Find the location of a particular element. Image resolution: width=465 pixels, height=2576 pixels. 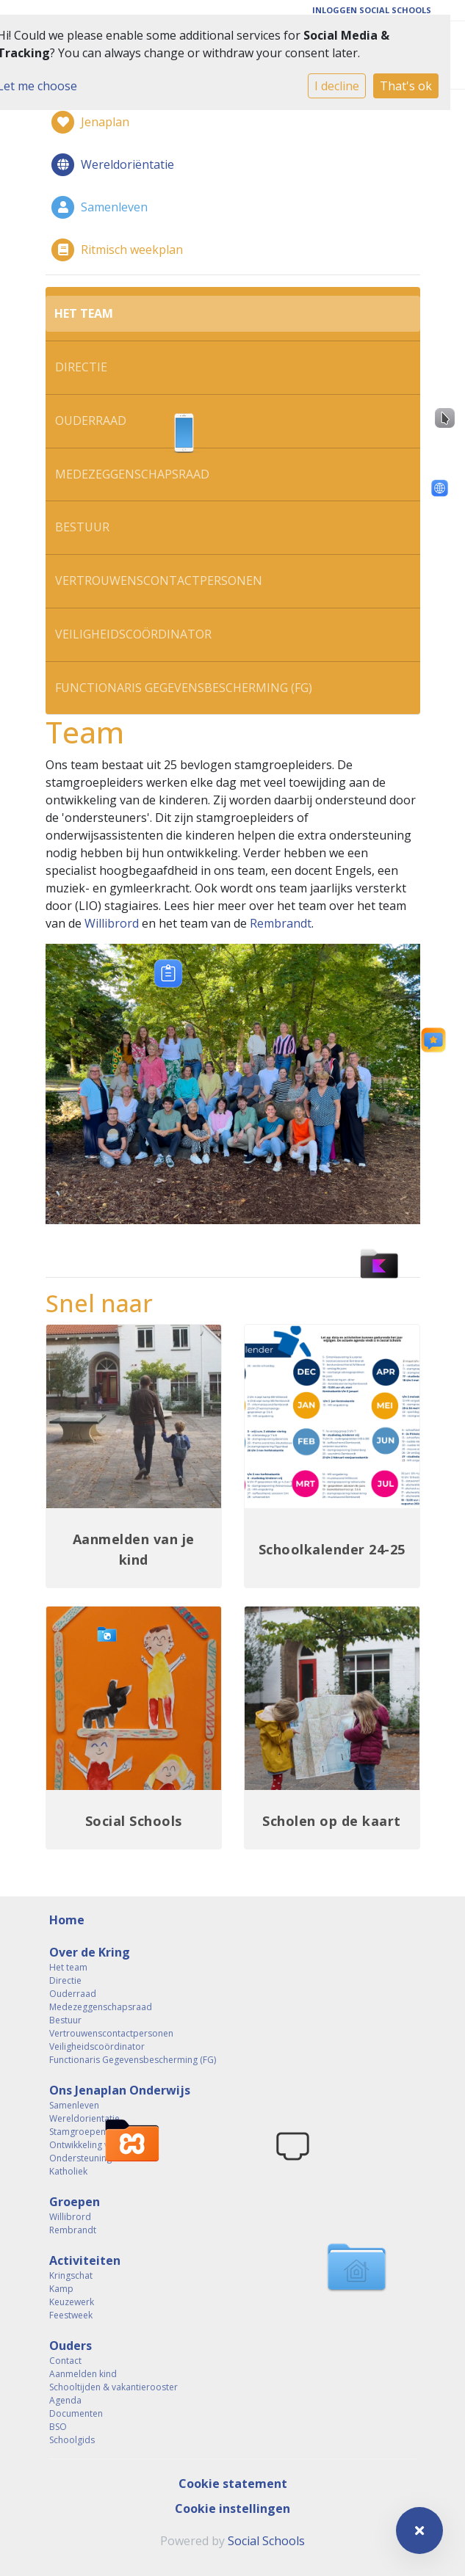

access clipboard manager settings is located at coordinates (168, 974).